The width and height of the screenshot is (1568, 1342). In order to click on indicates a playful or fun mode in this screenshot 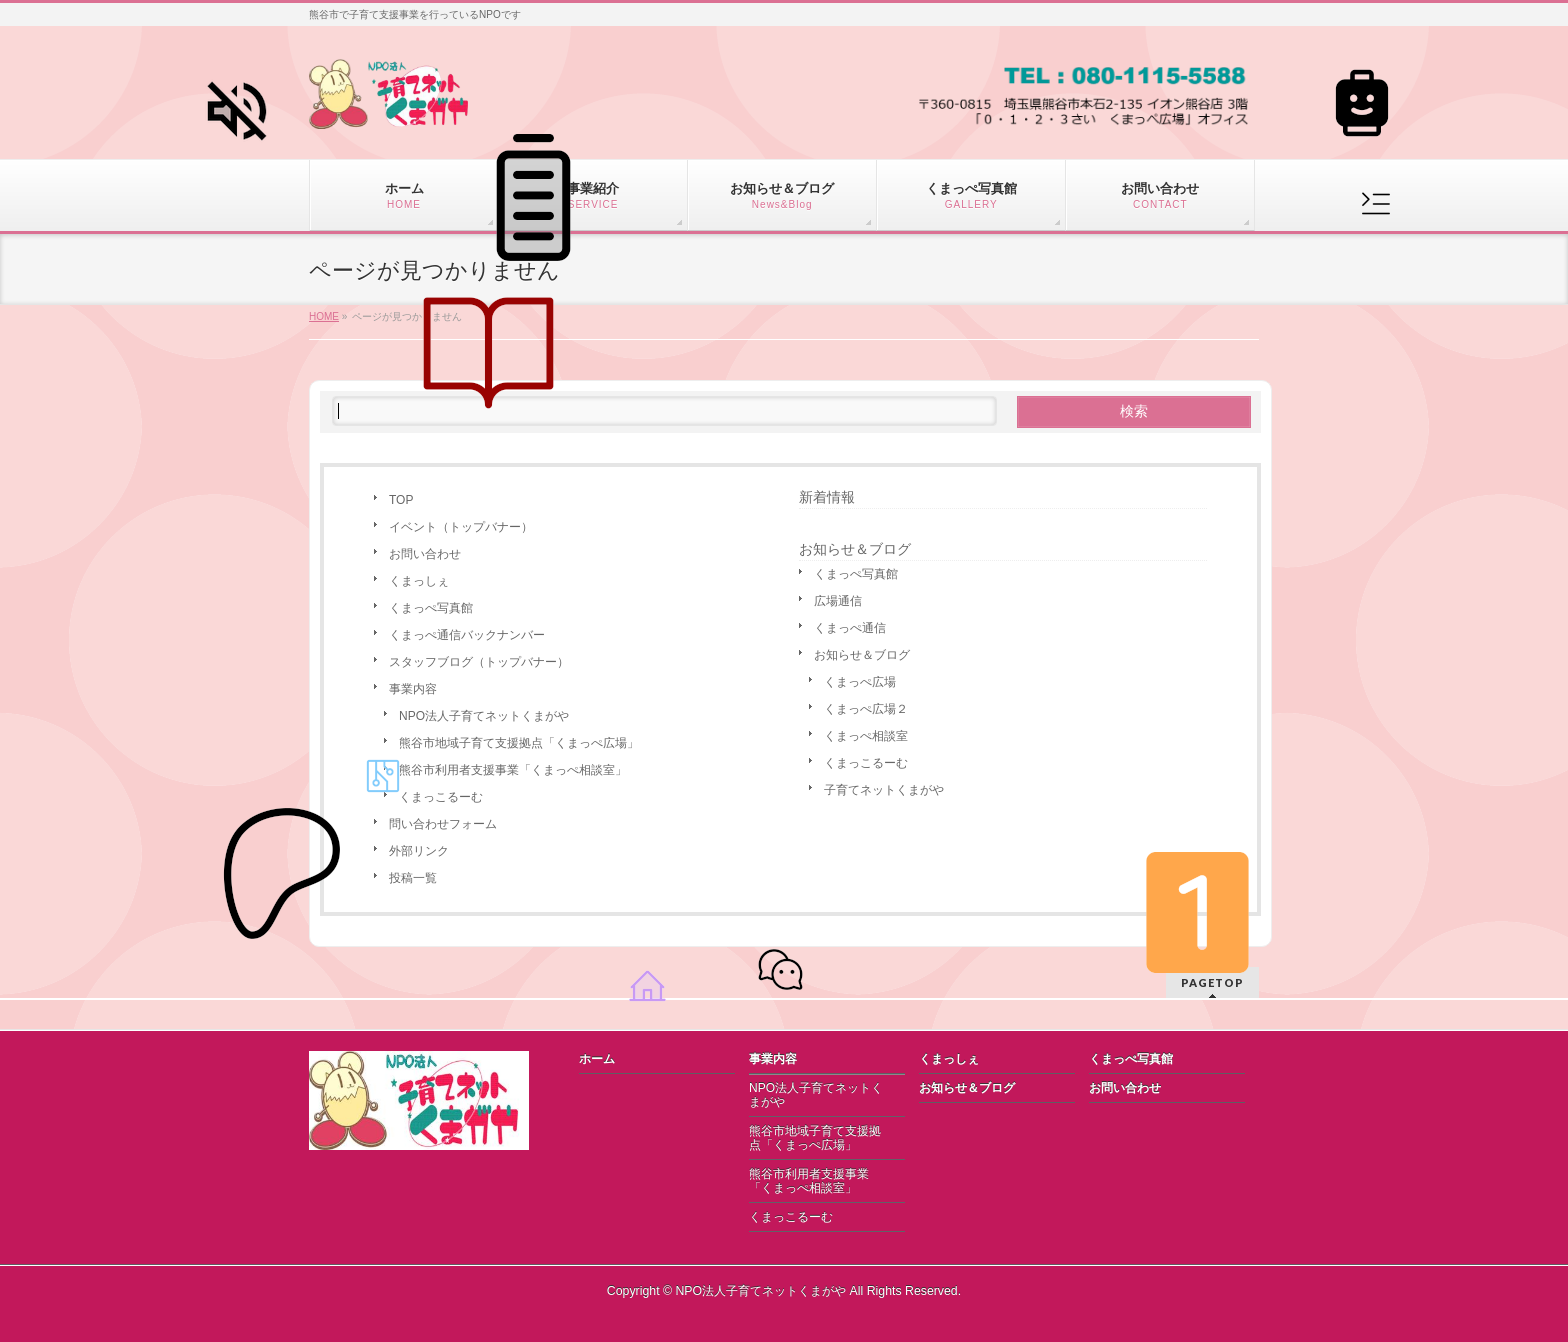, I will do `click(1362, 103)`.